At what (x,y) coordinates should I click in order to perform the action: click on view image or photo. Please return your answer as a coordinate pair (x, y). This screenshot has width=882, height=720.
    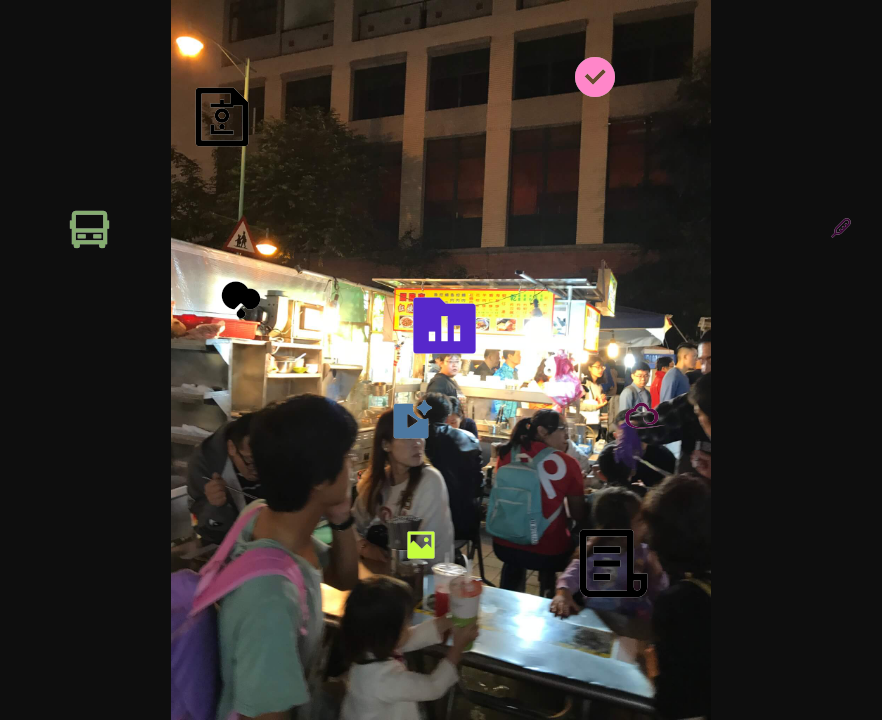
    Looking at the image, I should click on (421, 545).